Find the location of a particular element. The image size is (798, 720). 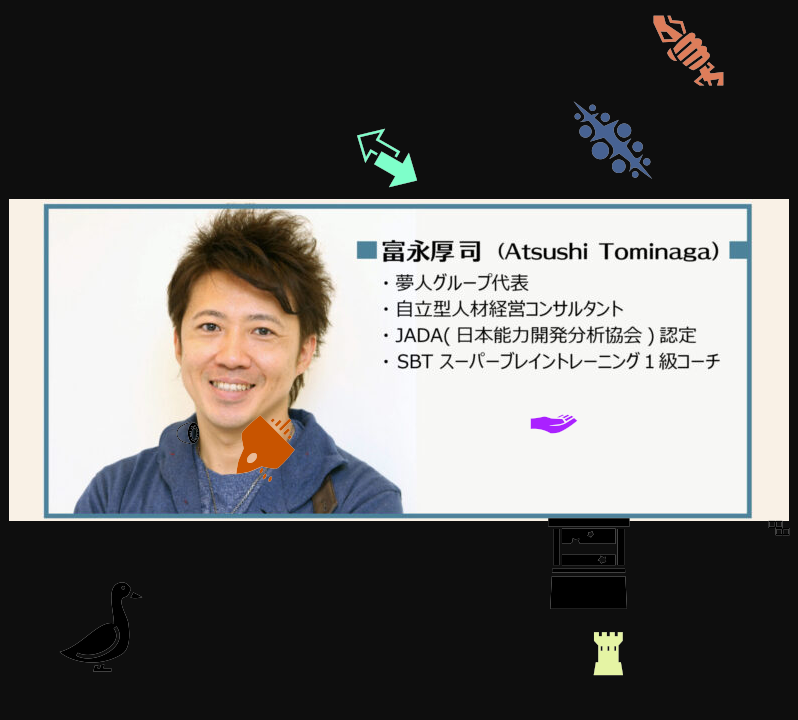

access bunker or shelter location is located at coordinates (588, 563).